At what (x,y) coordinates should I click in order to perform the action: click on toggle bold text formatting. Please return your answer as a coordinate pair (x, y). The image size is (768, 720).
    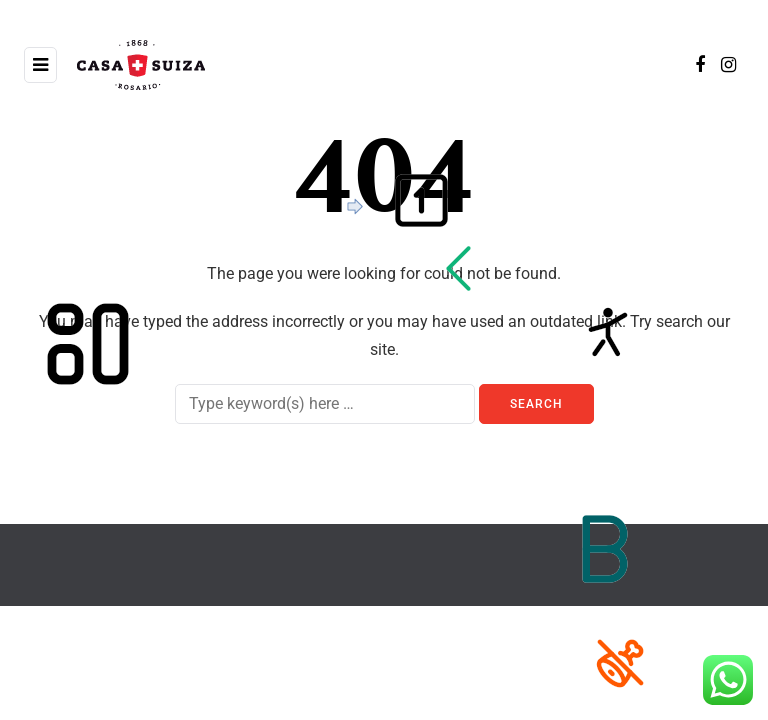
    Looking at the image, I should click on (605, 549).